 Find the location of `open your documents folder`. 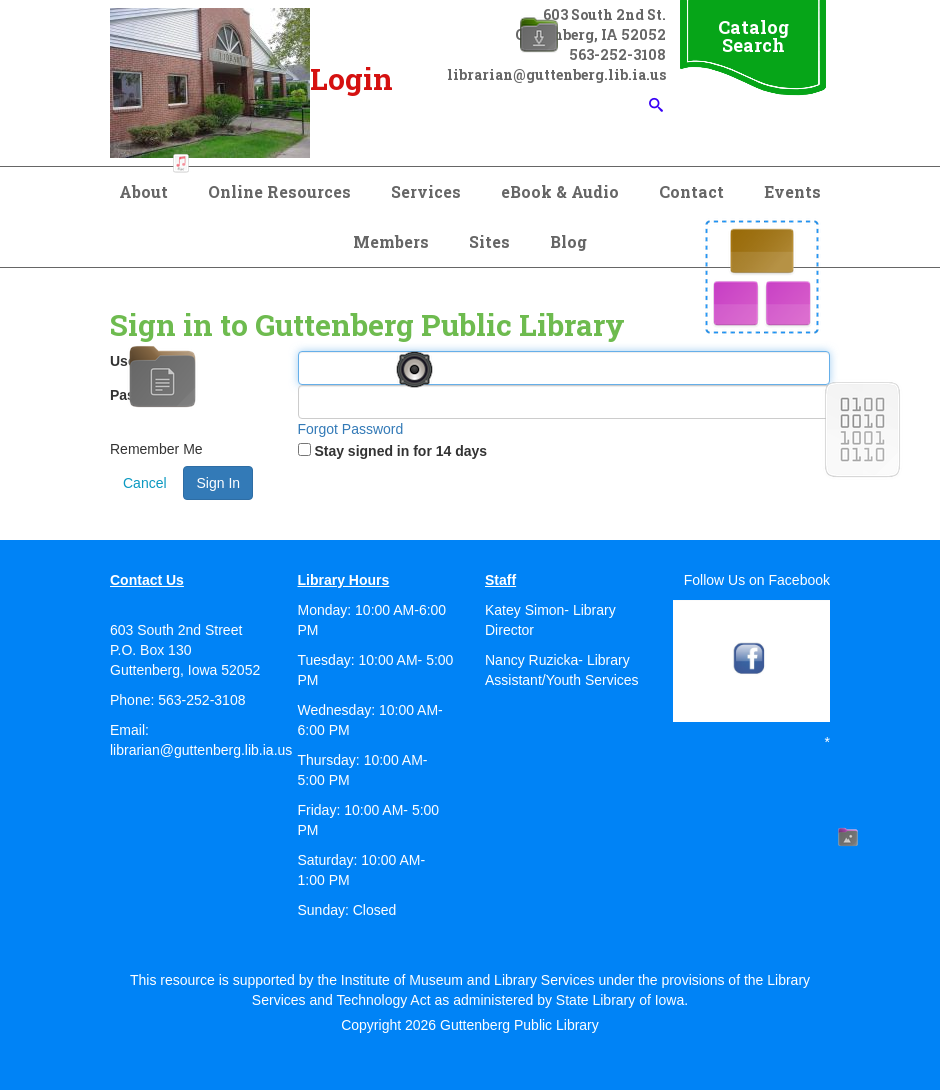

open your documents folder is located at coordinates (162, 376).